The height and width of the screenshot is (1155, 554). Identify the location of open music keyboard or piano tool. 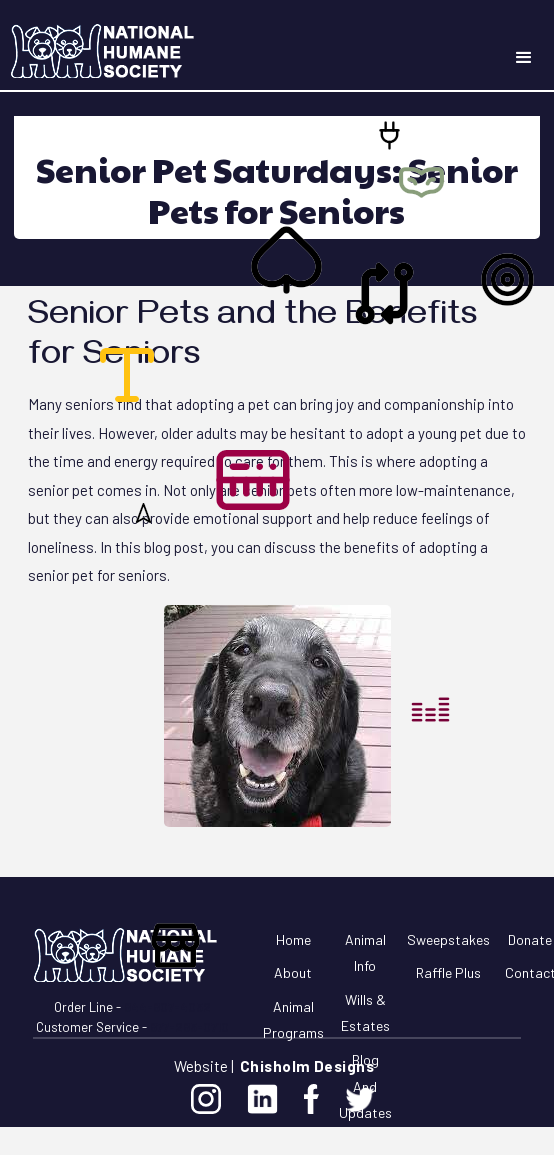
(253, 480).